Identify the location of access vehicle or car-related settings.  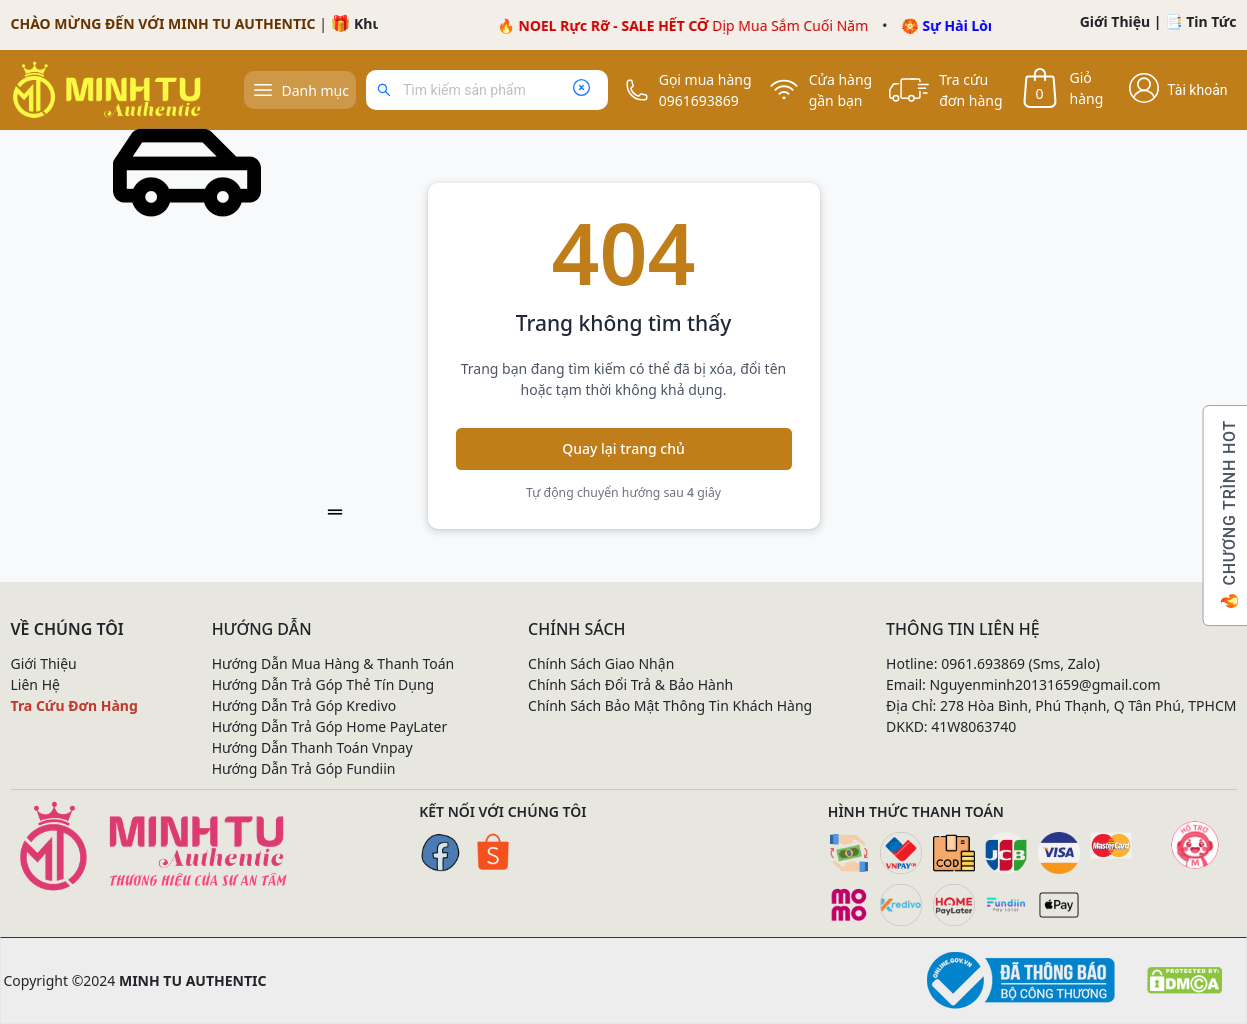
(187, 168).